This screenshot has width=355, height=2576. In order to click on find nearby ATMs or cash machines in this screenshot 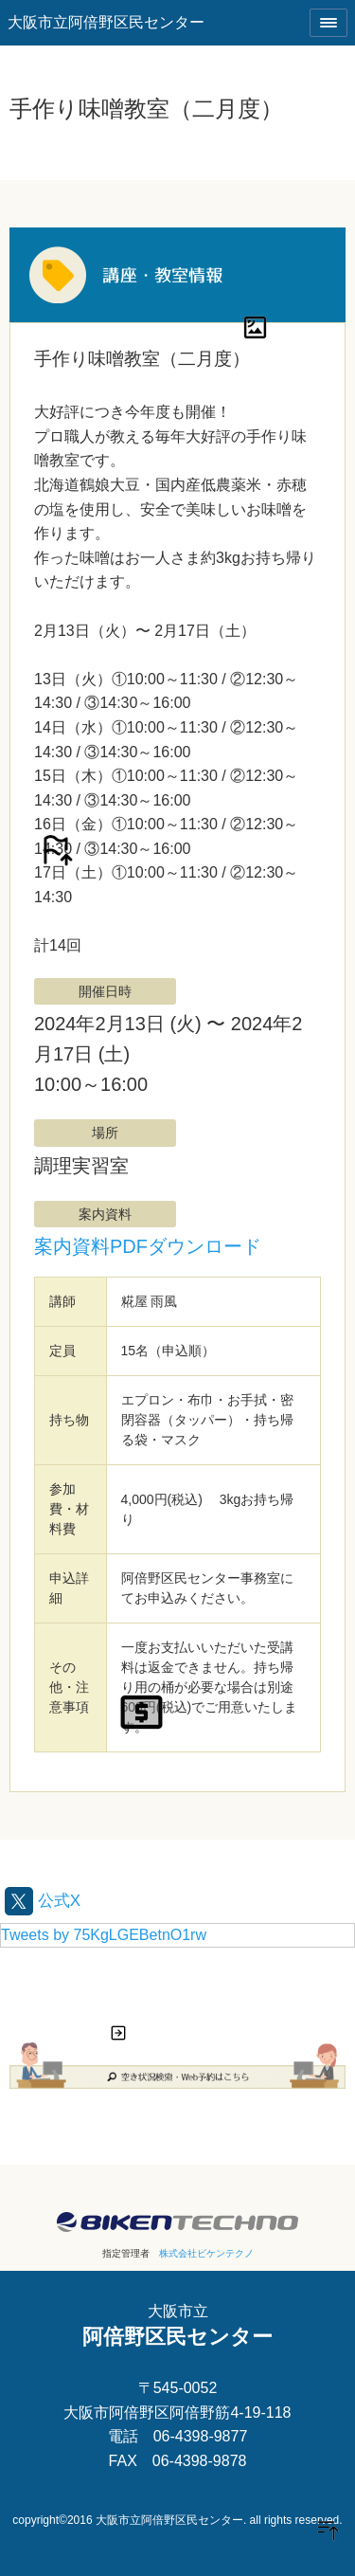, I will do `click(141, 1712)`.